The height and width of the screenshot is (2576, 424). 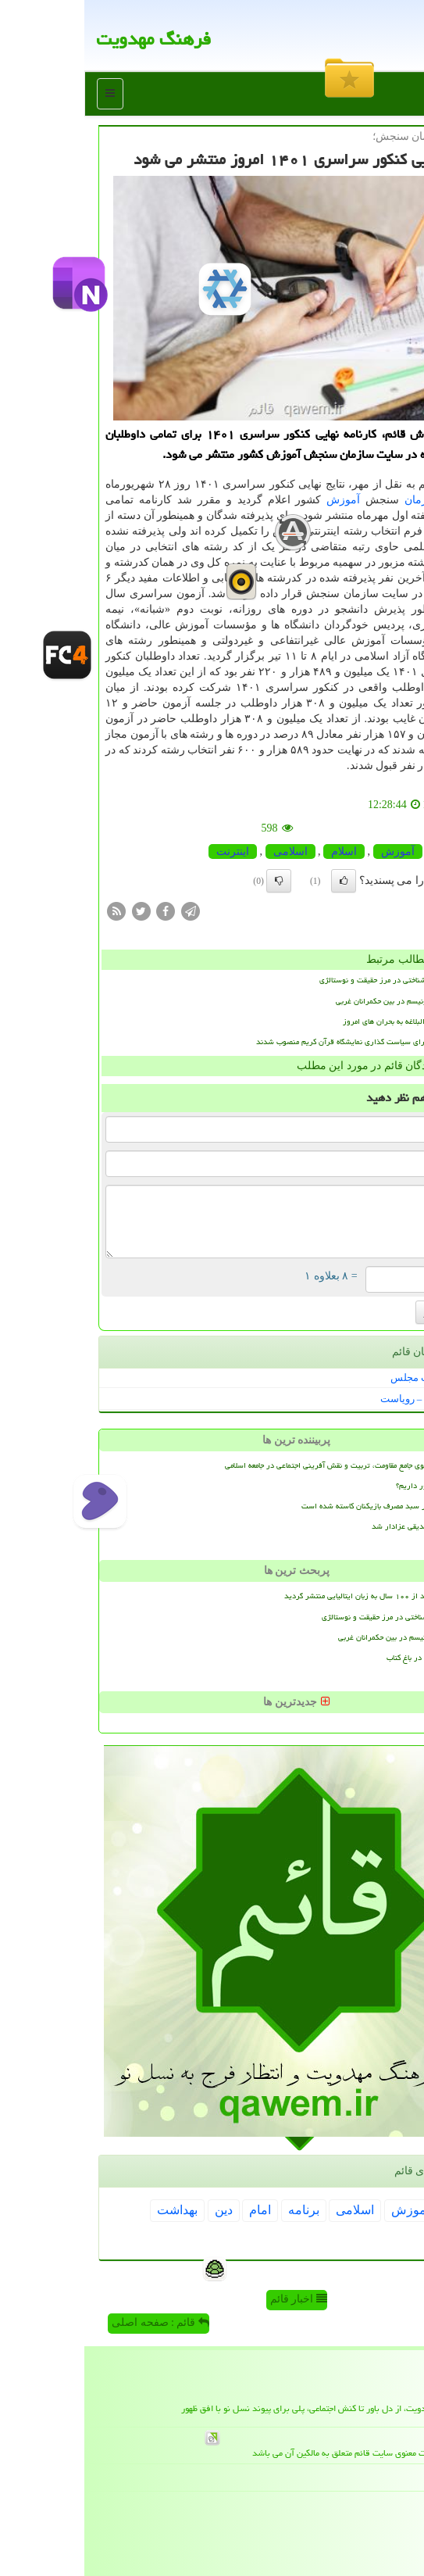 I want to click on open the software update manager, so click(x=293, y=532).